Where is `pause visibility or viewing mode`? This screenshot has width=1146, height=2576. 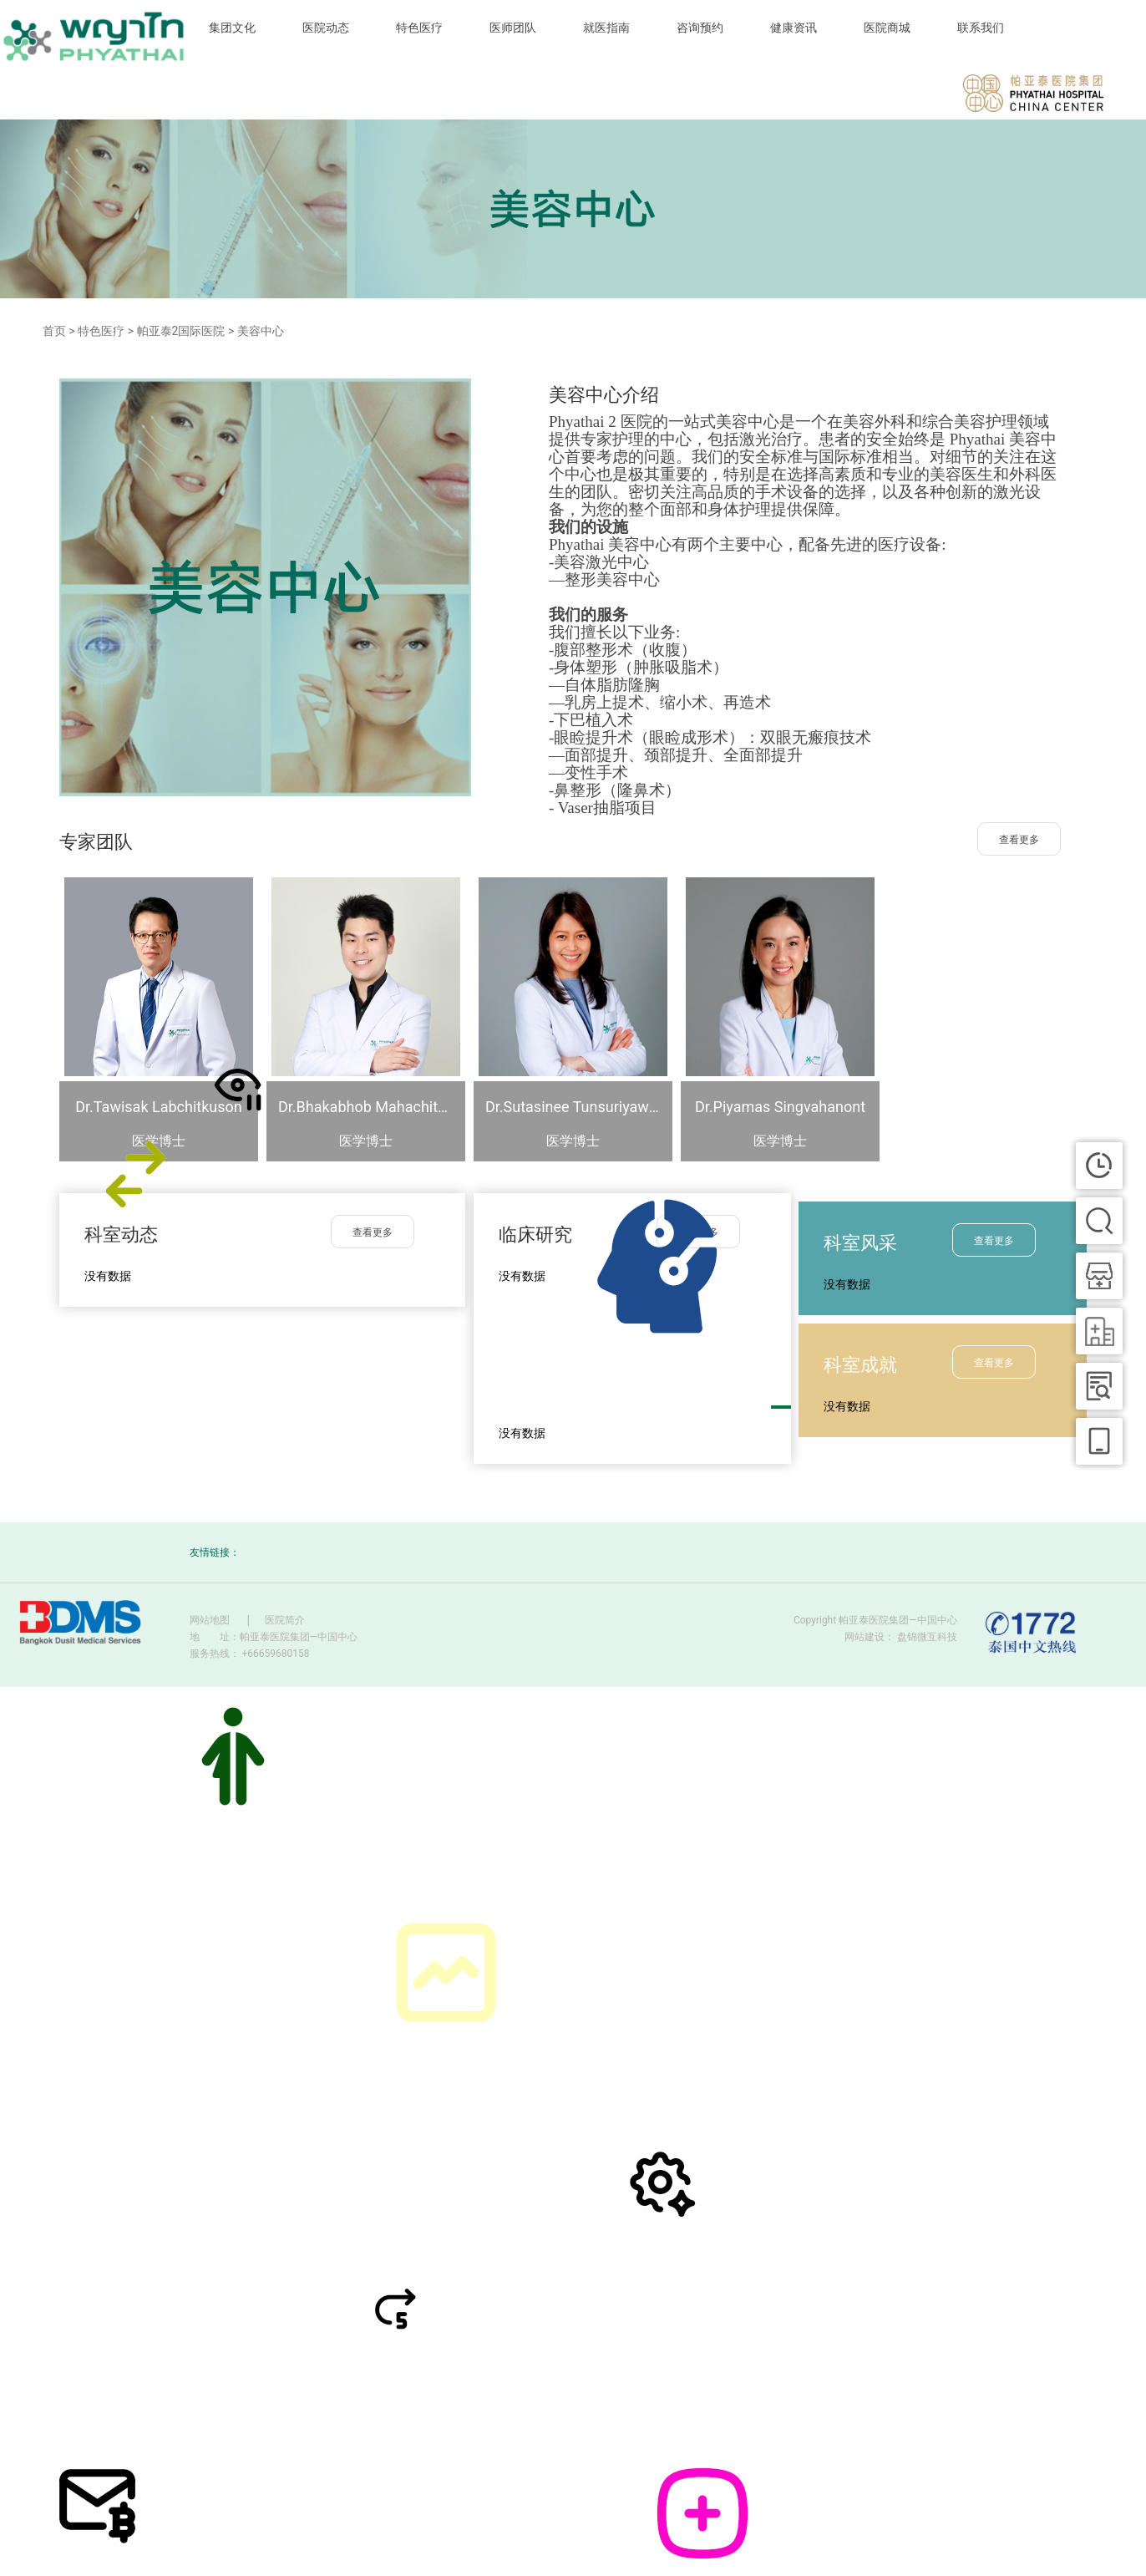
pause visibility or viewing mode is located at coordinates (237, 1085).